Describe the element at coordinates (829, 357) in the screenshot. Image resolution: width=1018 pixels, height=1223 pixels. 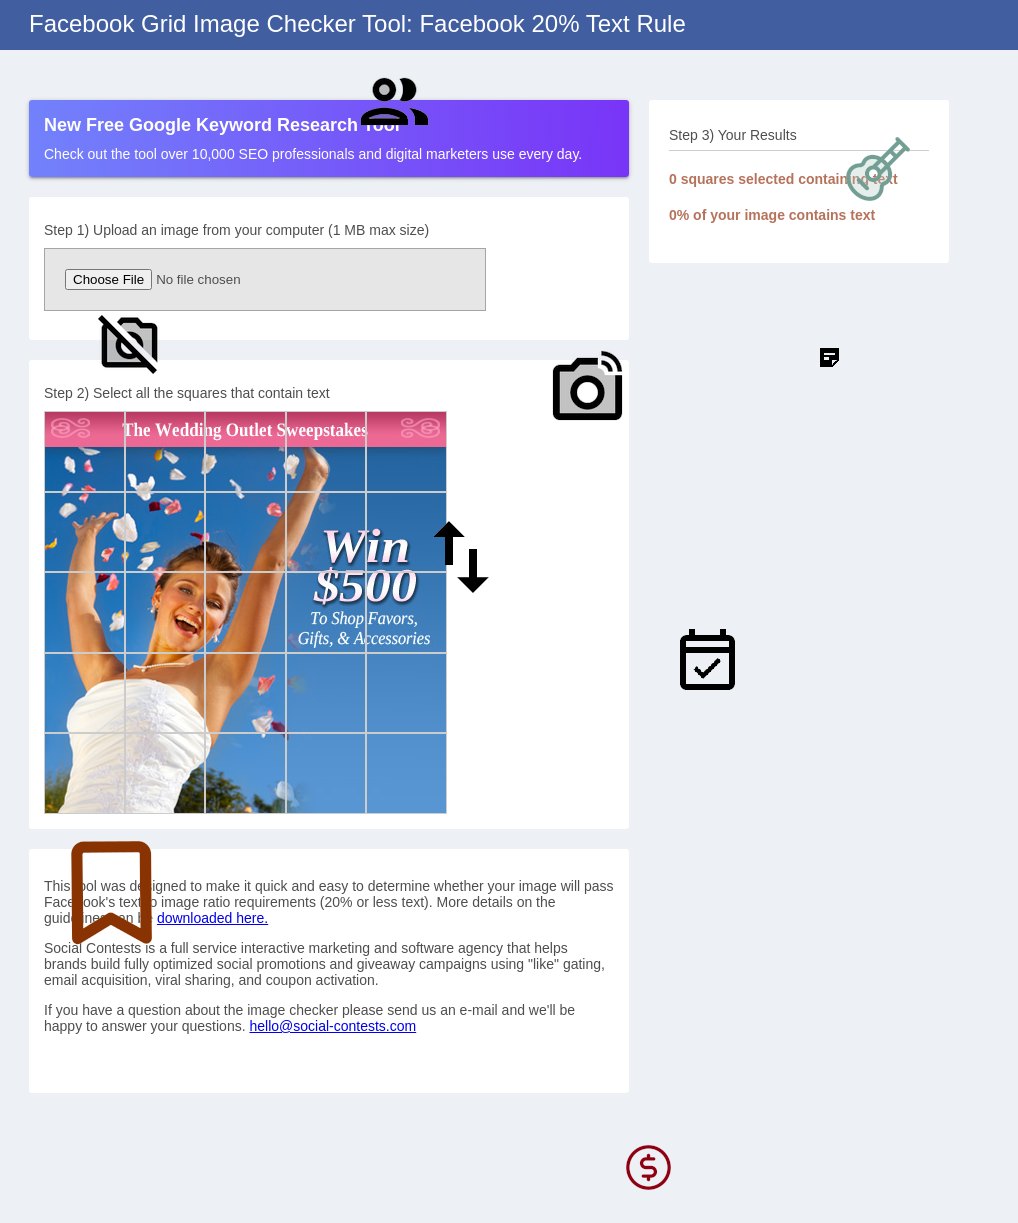
I see `create a new sticky note` at that location.